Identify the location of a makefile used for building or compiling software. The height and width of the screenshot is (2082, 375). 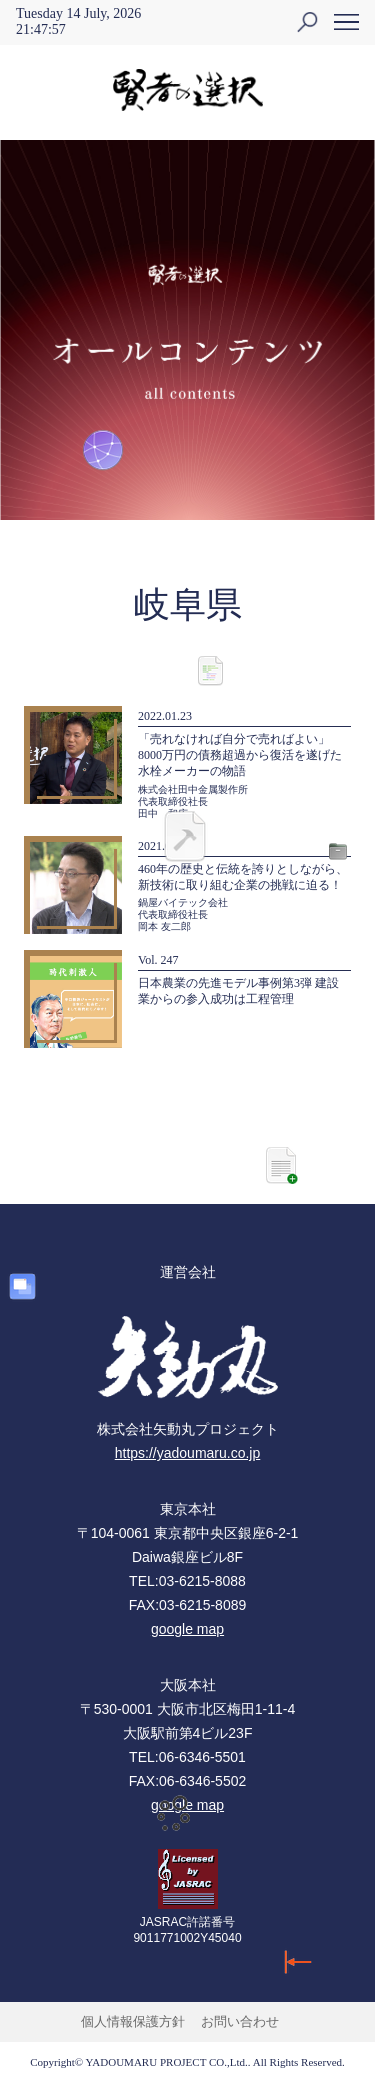
(185, 836).